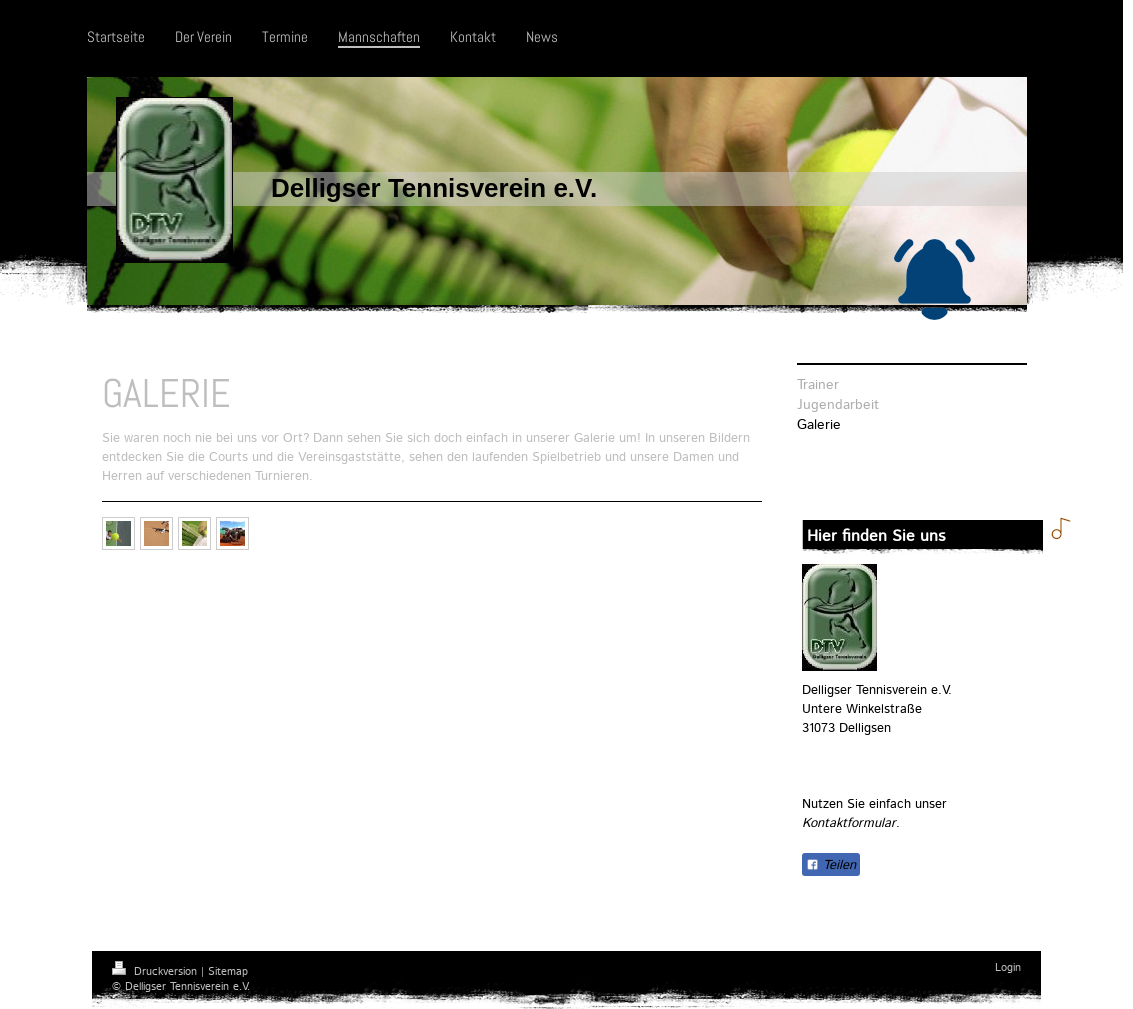  I want to click on play or access music, so click(1061, 528).